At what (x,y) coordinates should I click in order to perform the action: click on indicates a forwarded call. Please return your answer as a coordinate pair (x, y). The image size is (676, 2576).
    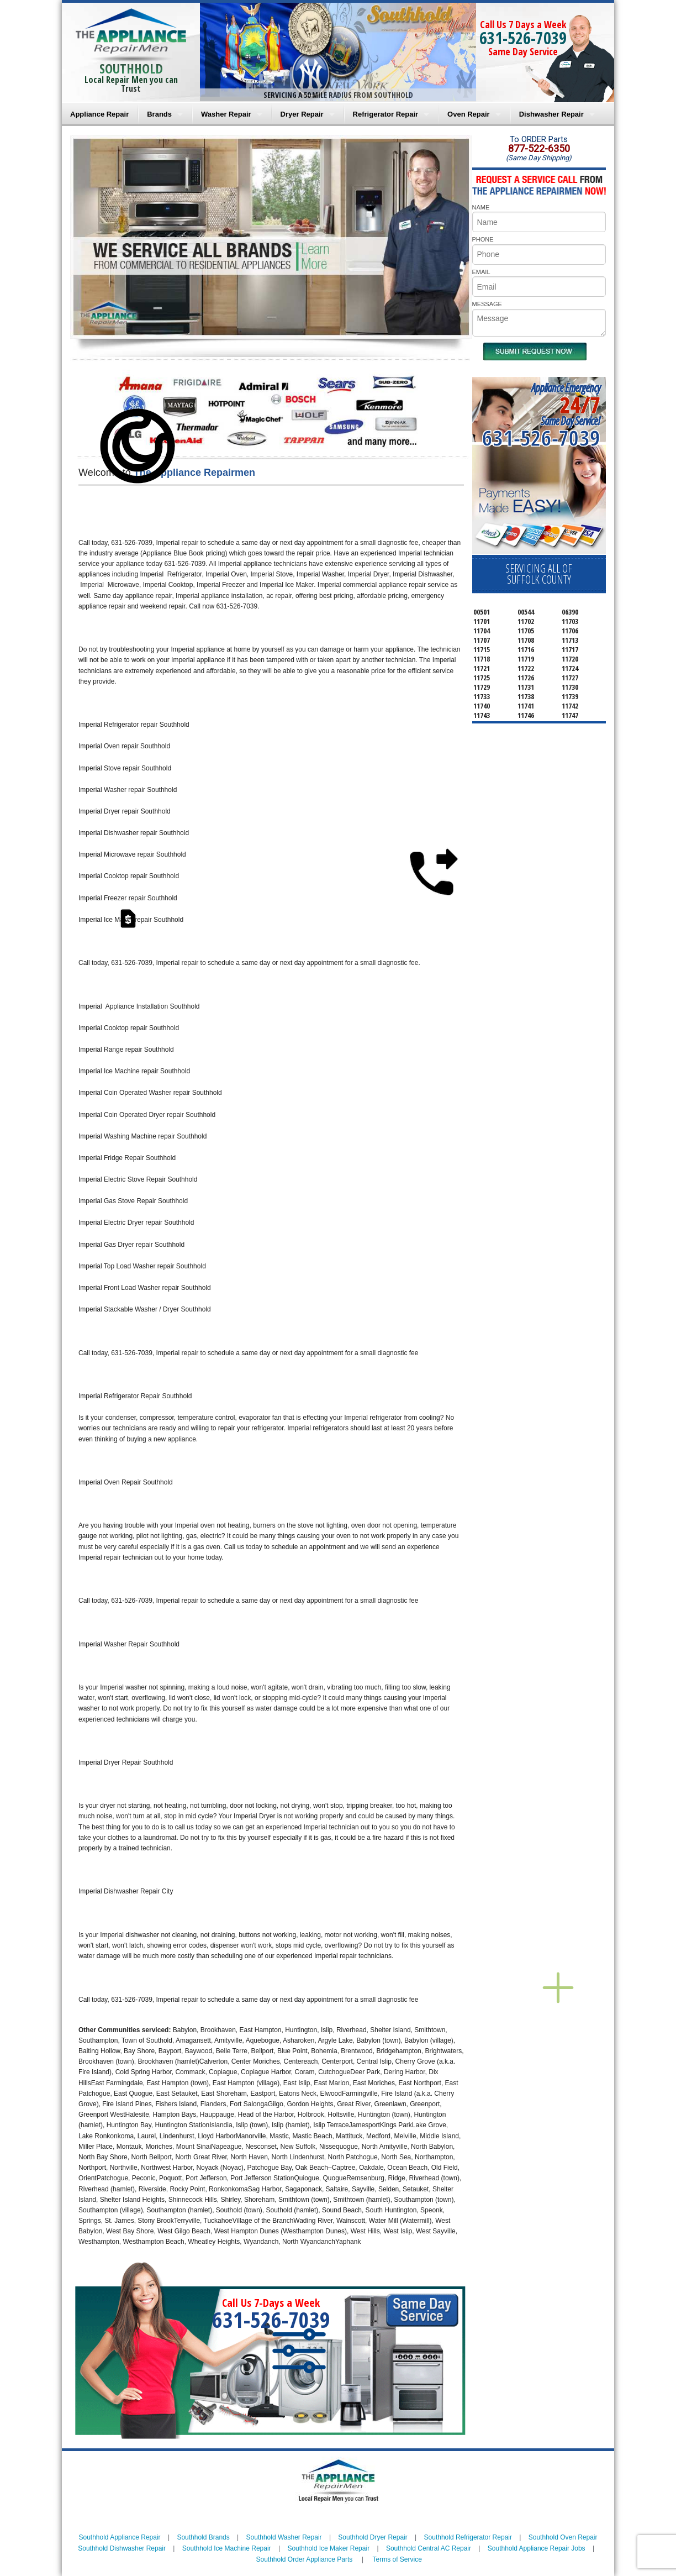
    Looking at the image, I should click on (431, 873).